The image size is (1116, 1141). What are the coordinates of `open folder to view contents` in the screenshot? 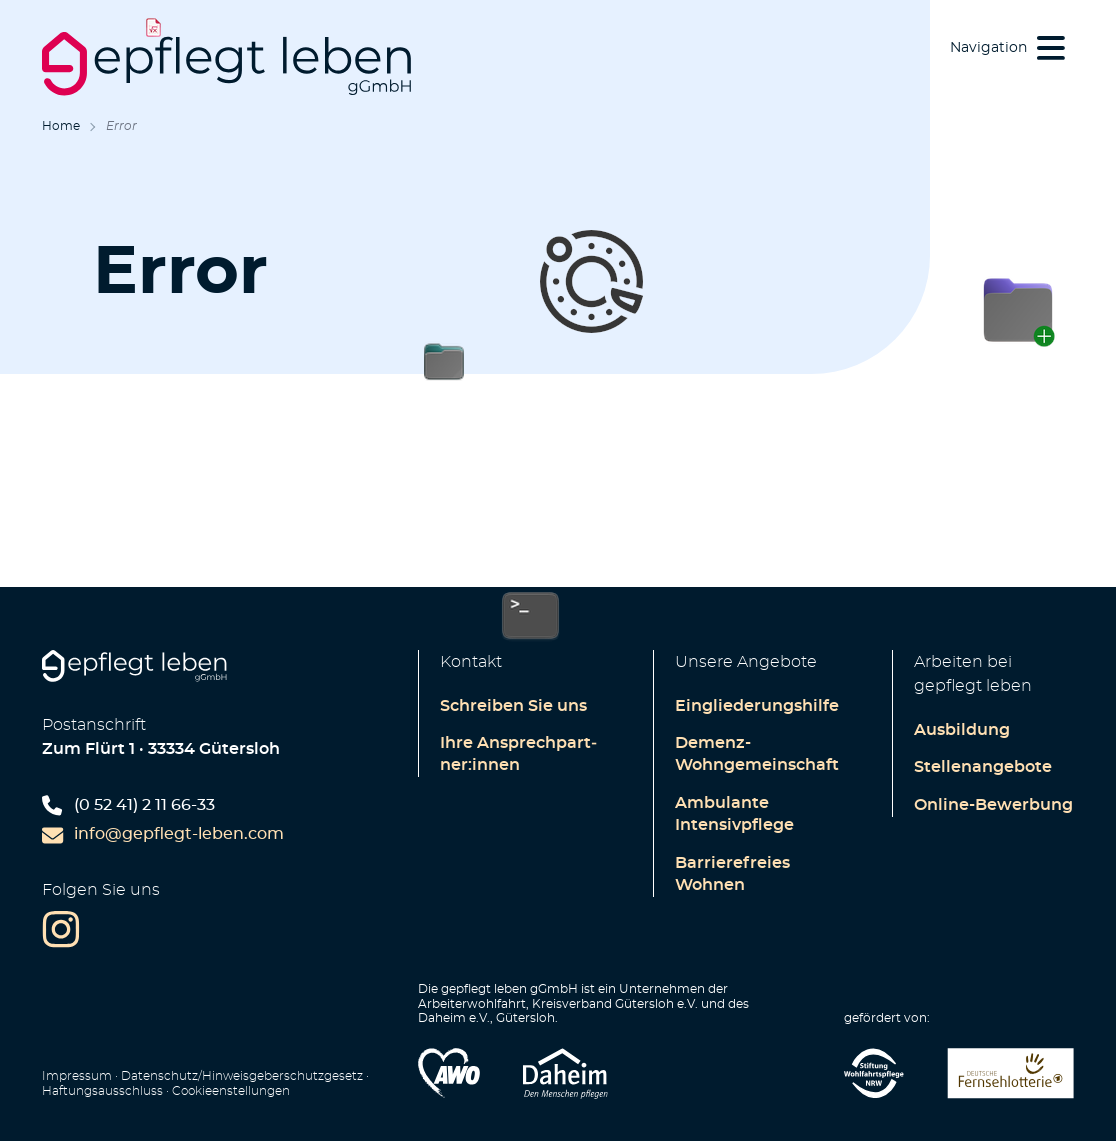 It's located at (444, 361).